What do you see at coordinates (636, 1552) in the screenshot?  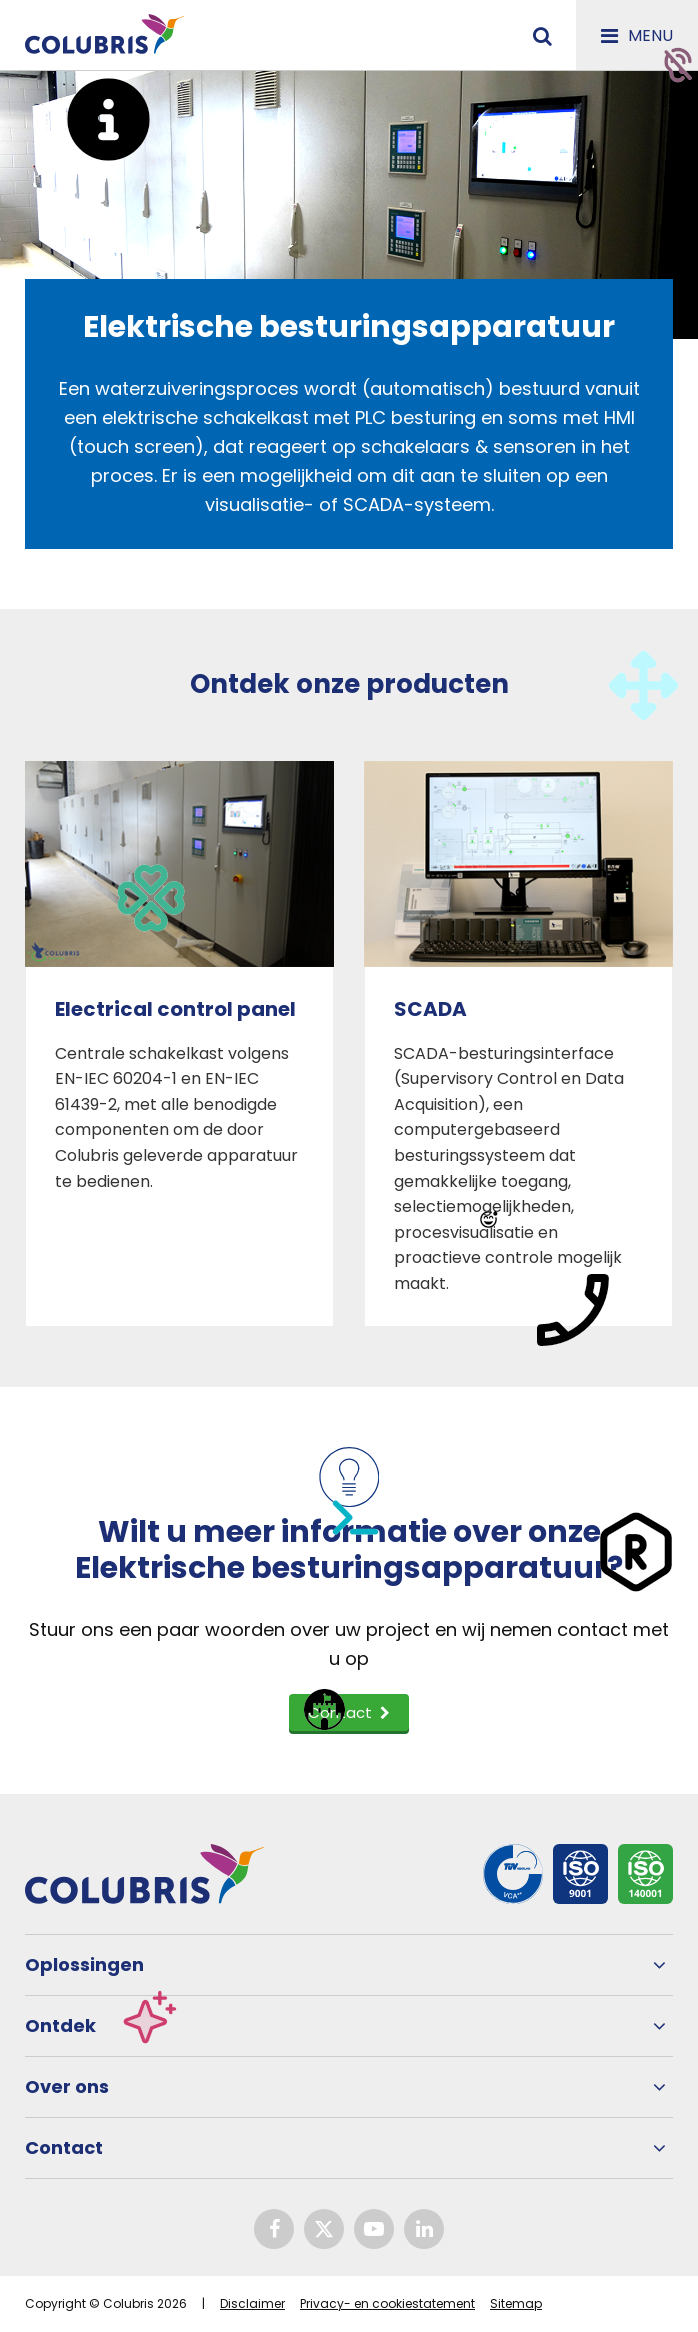 I see `indicates a hexagonal badge or label with "R" designation` at bounding box center [636, 1552].